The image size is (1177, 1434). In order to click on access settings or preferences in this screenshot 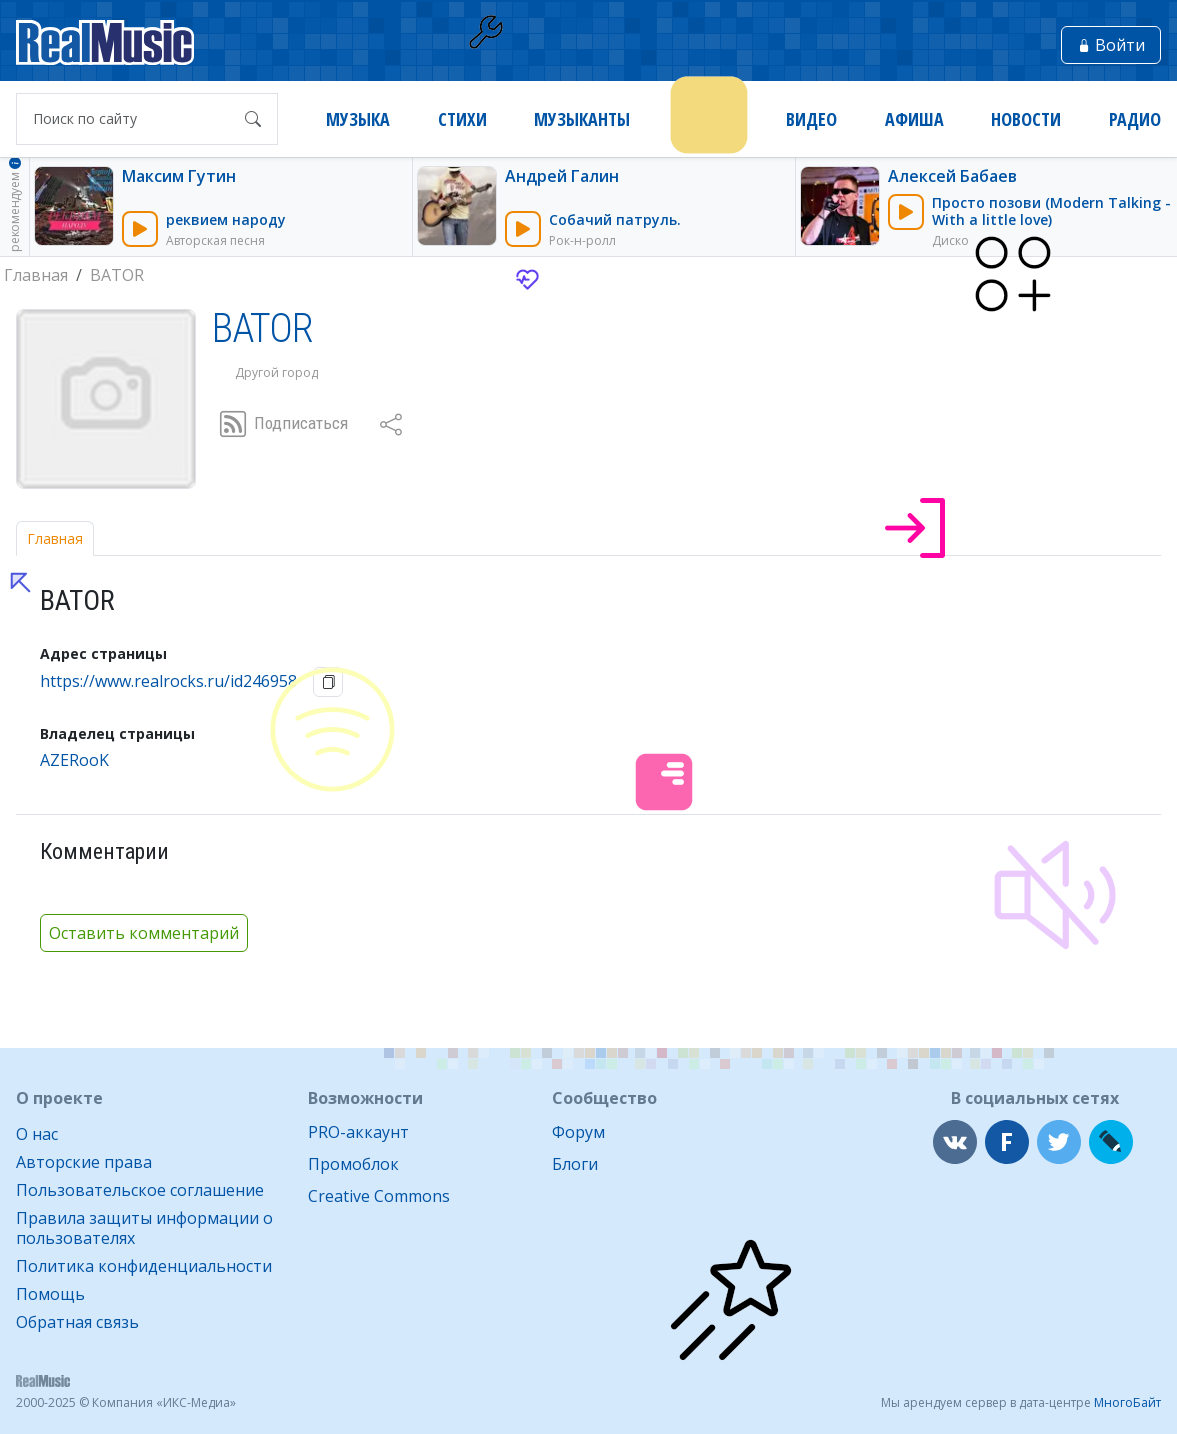, I will do `click(486, 32)`.